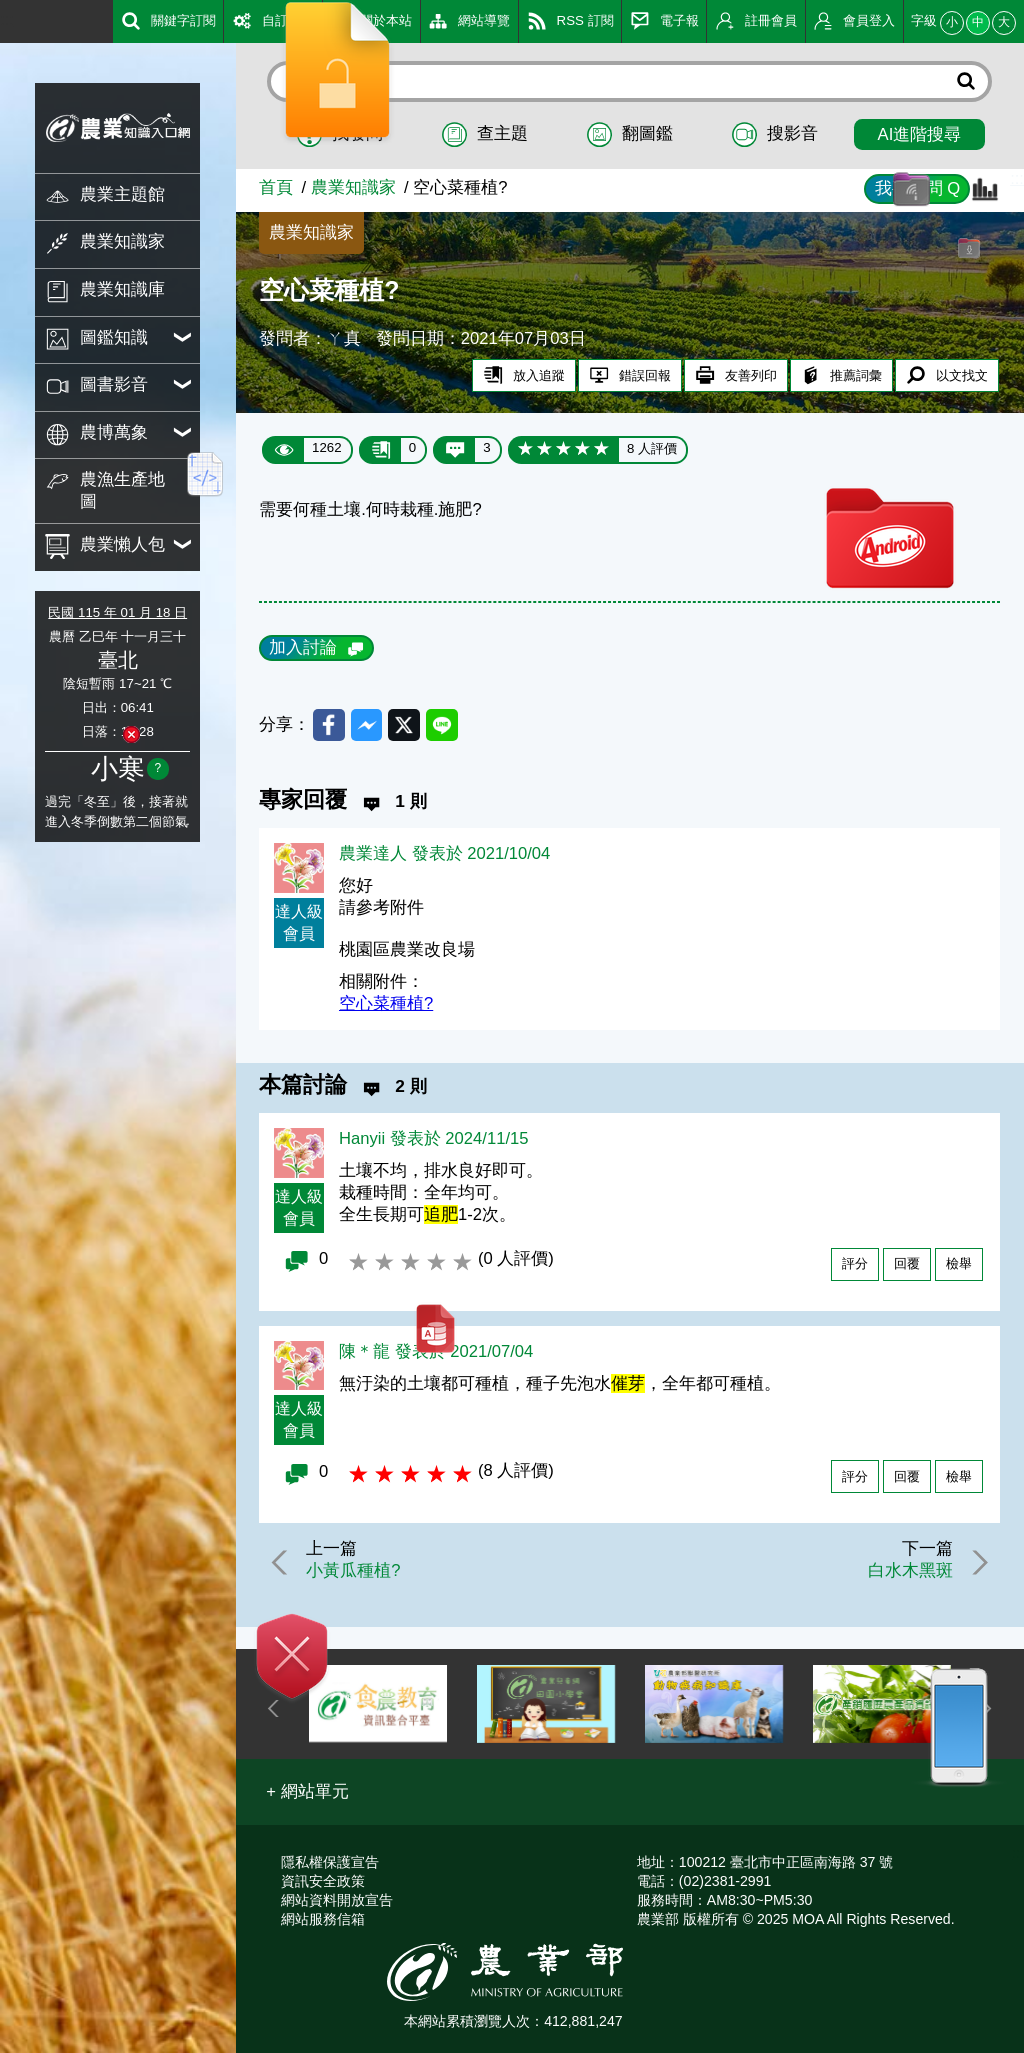 The image size is (1024, 2053). What do you see at coordinates (969, 248) in the screenshot?
I see `open your downloads folder` at bounding box center [969, 248].